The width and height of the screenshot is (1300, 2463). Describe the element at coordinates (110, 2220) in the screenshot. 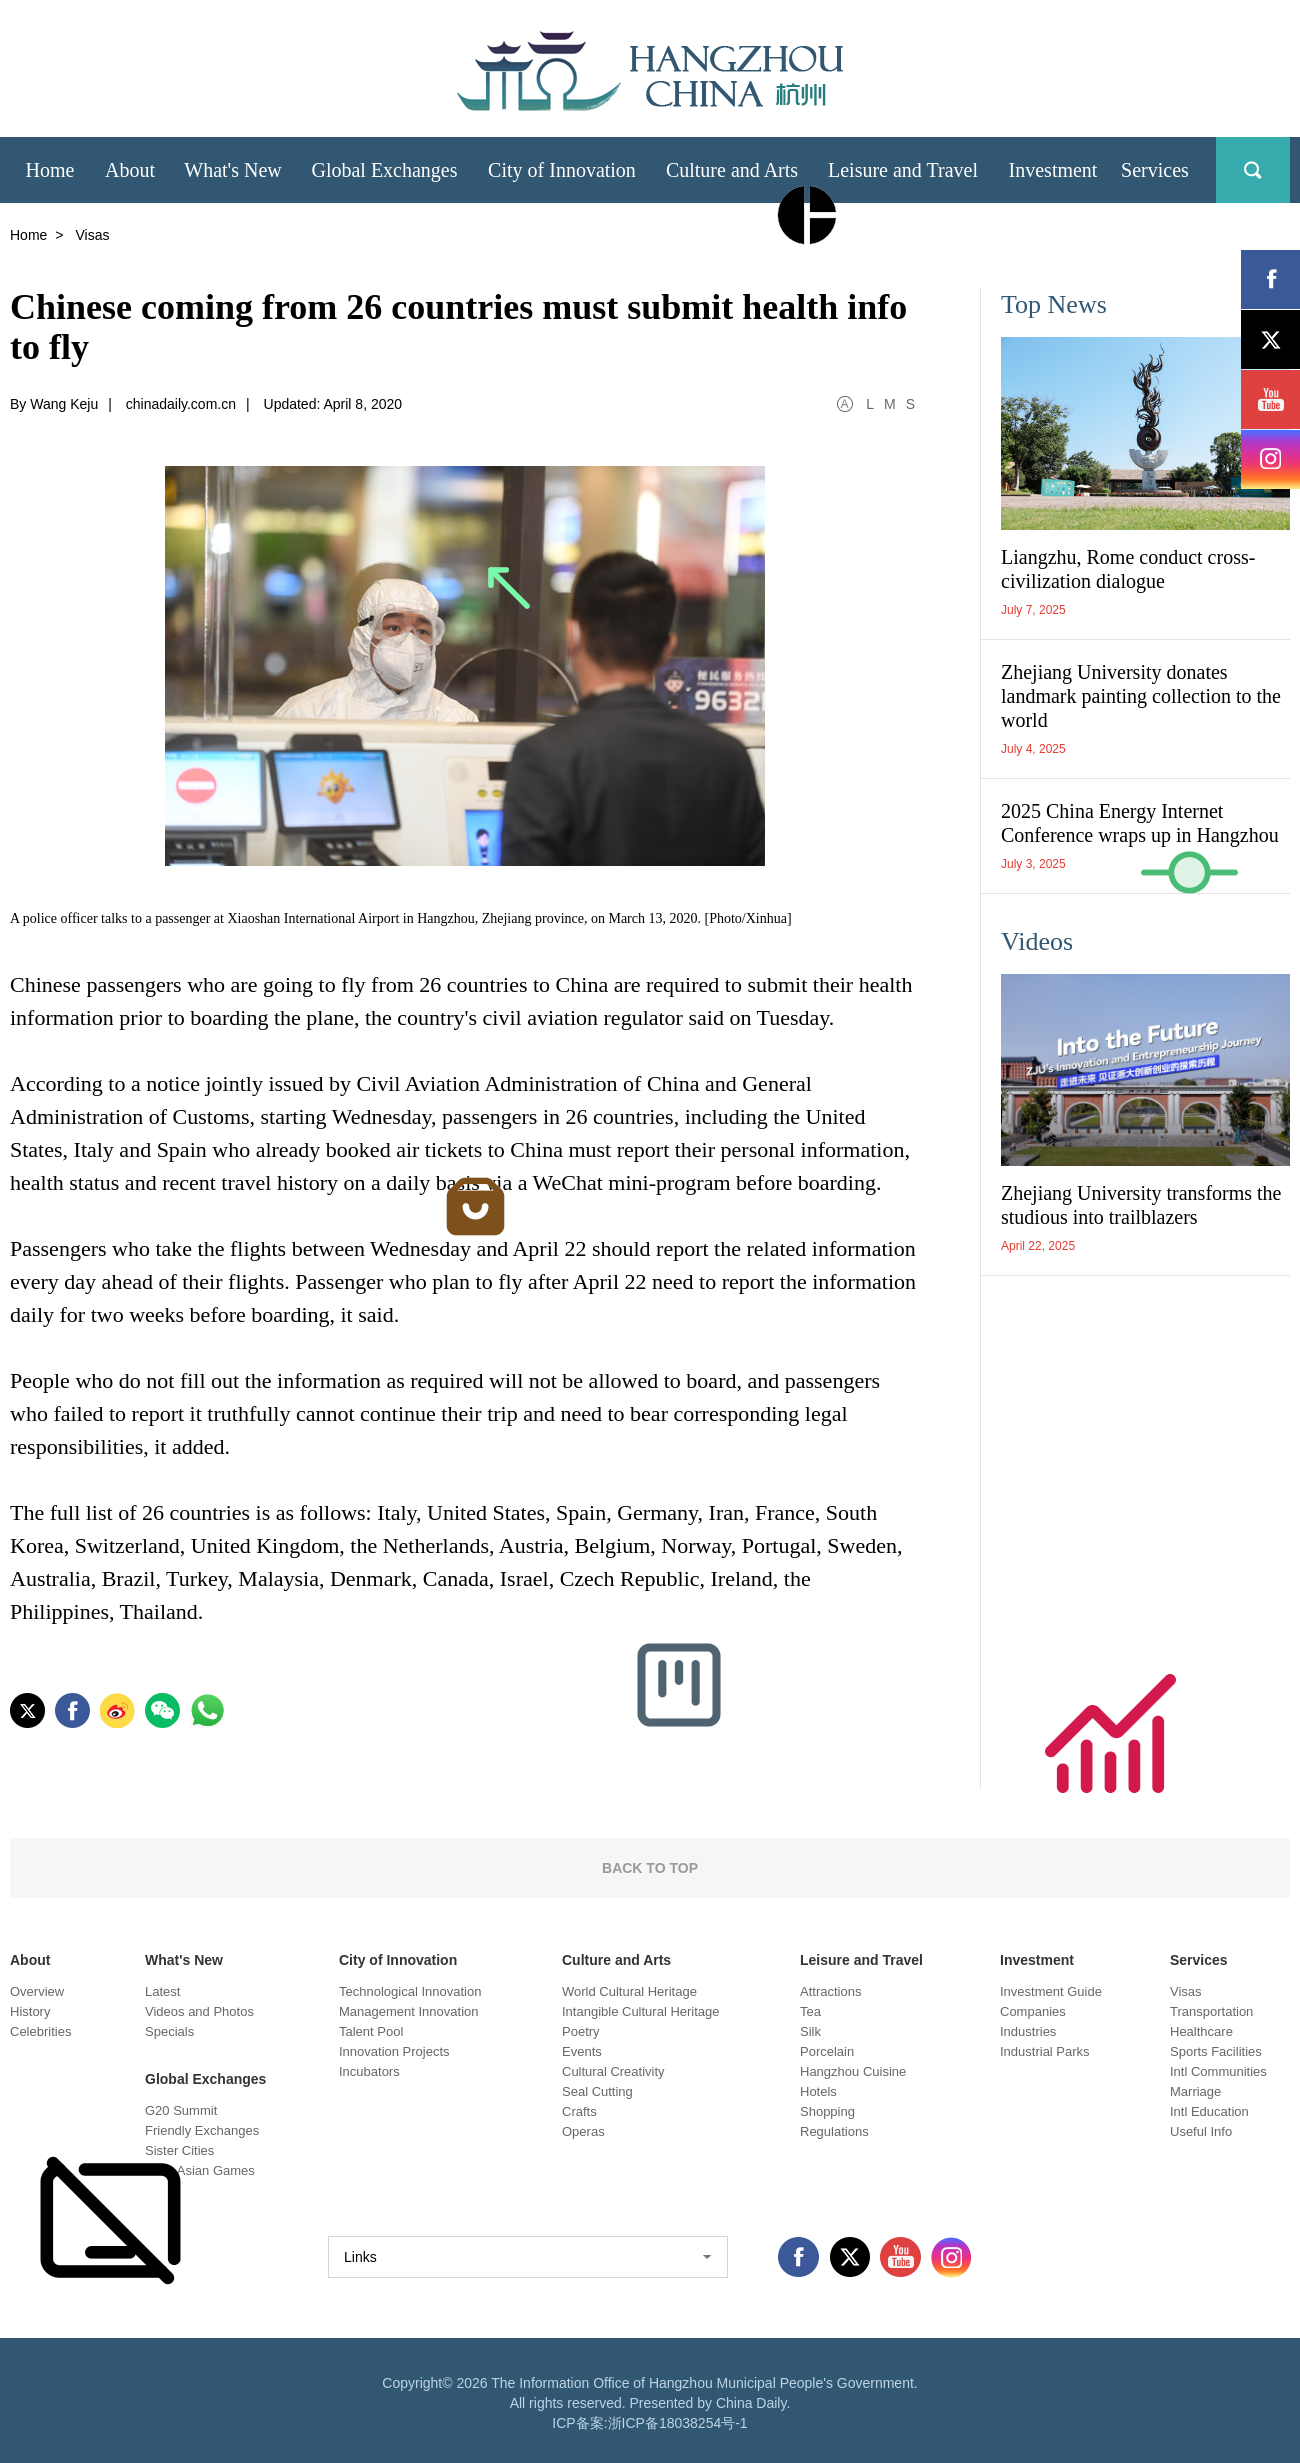

I see `iPad is disconnected or unavailable` at that location.